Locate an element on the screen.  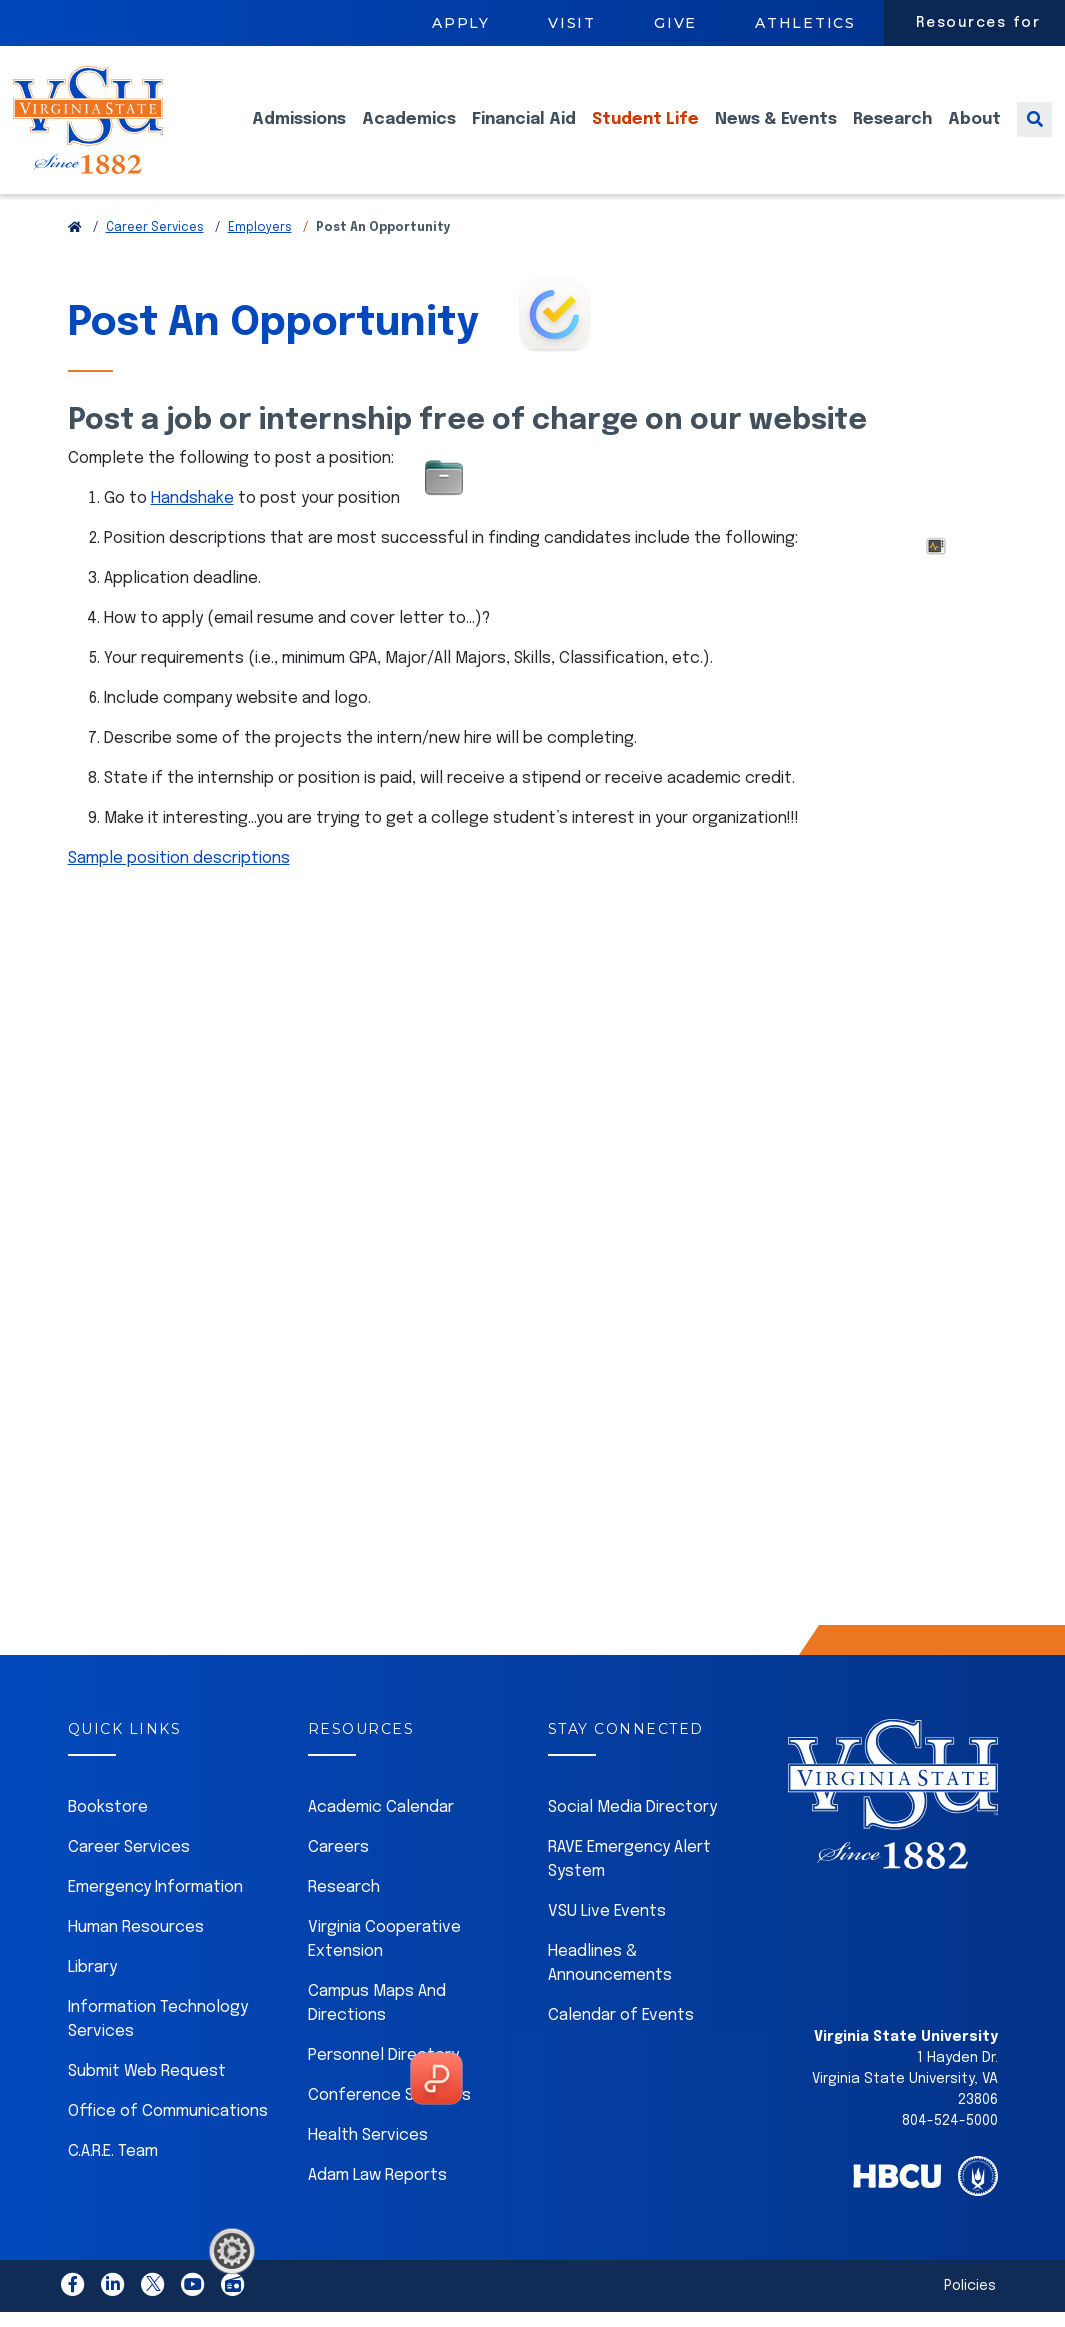
open file manager application is located at coordinates (444, 477).